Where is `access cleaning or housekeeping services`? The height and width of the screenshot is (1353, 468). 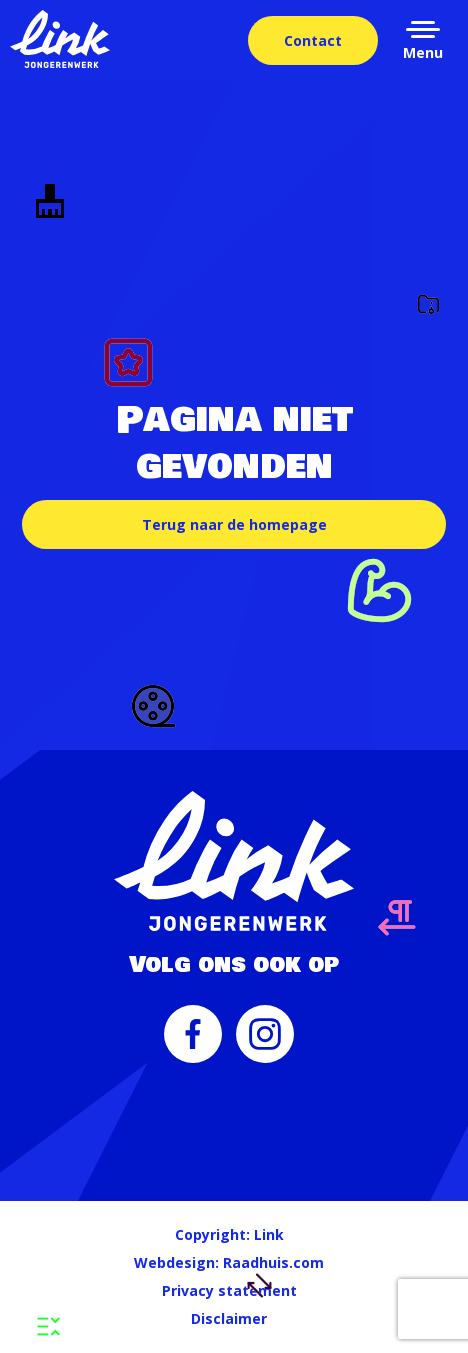 access cleaning or housekeeping services is located at coordinates (50, 201).